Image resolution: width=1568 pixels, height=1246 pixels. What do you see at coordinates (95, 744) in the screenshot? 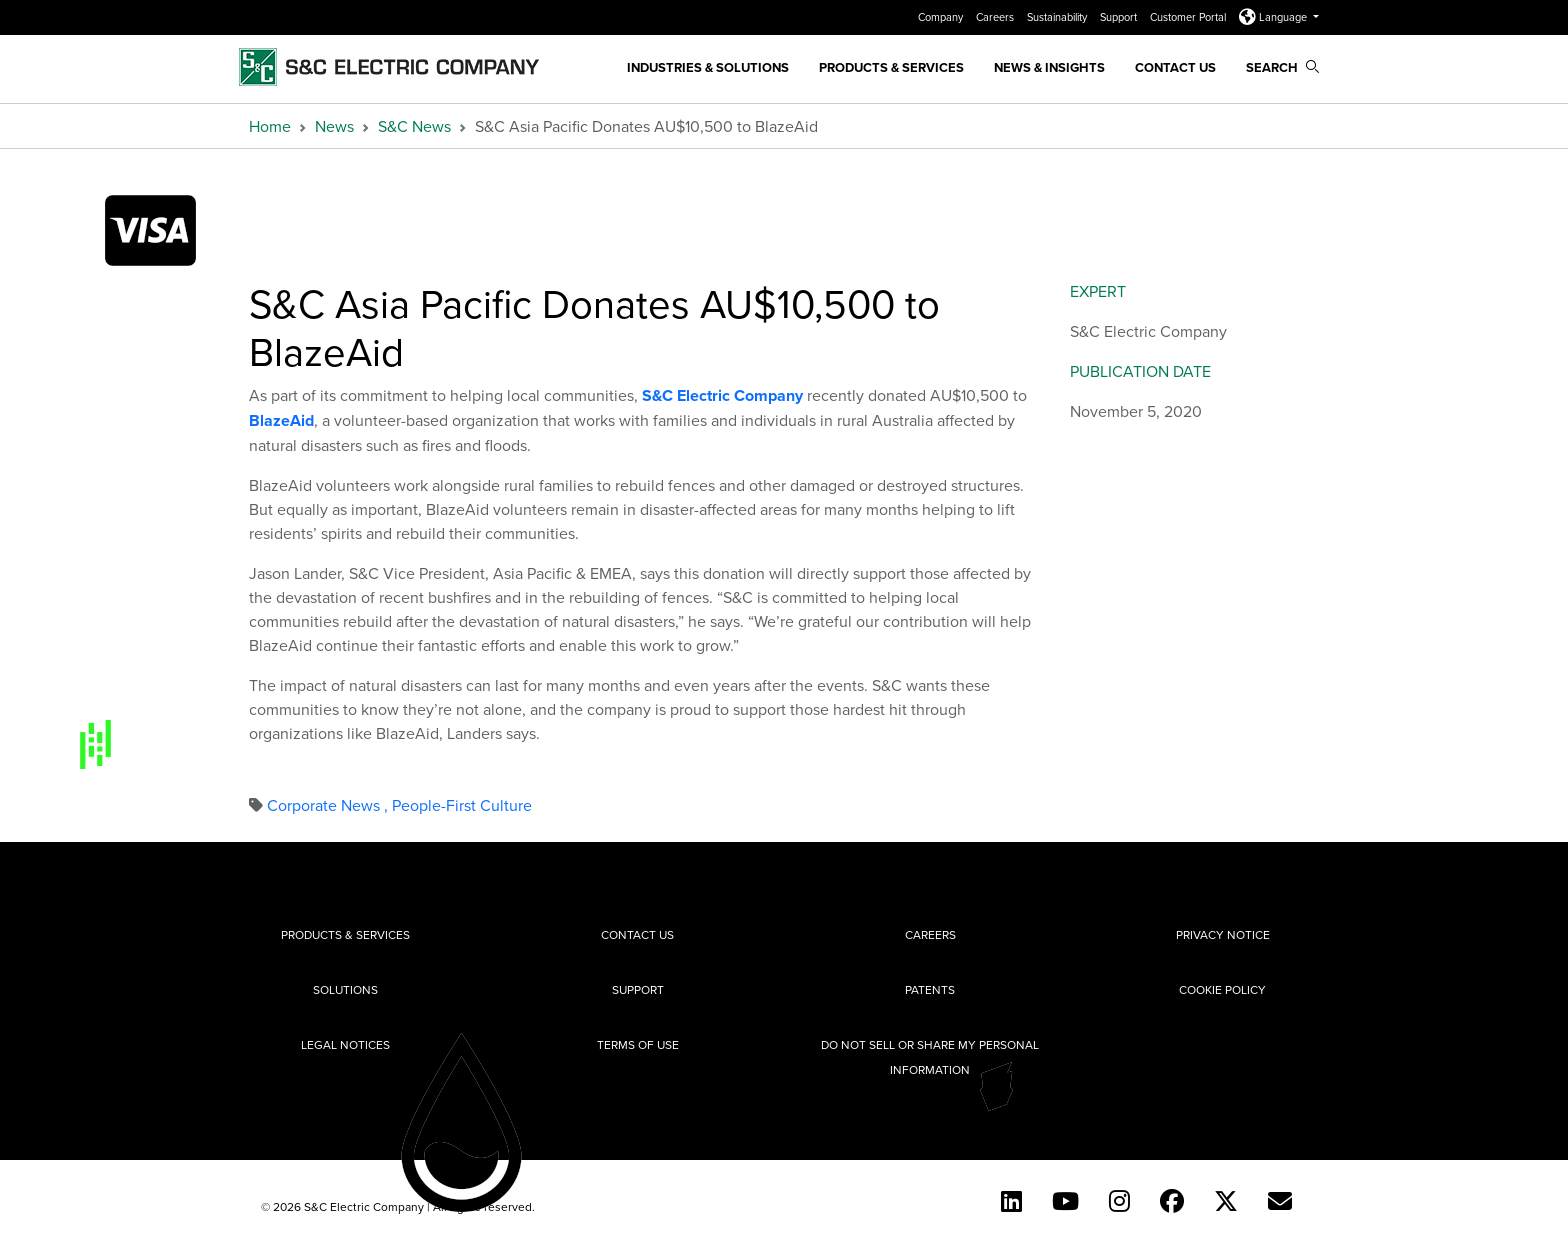
I see `pandas Python data analysis library logo` at bounding box center [95, 744].